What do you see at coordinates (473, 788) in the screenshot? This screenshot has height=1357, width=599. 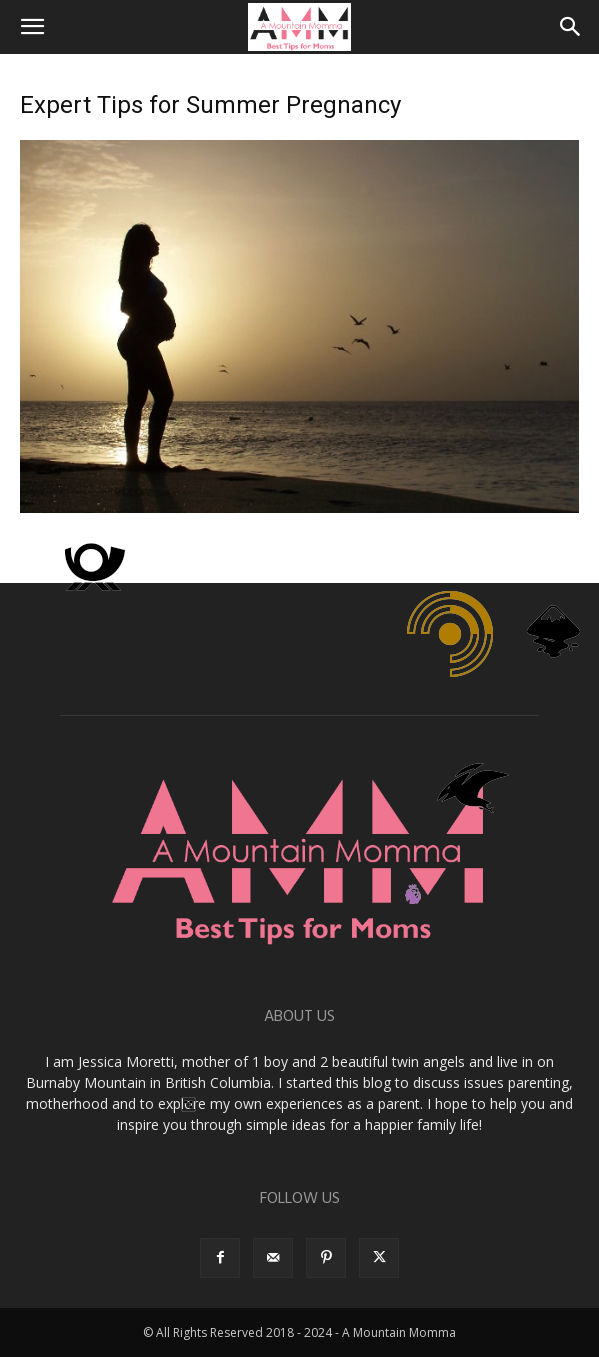 I see `pterodactyl game server management panel logo` at bounding box center [473, 788].